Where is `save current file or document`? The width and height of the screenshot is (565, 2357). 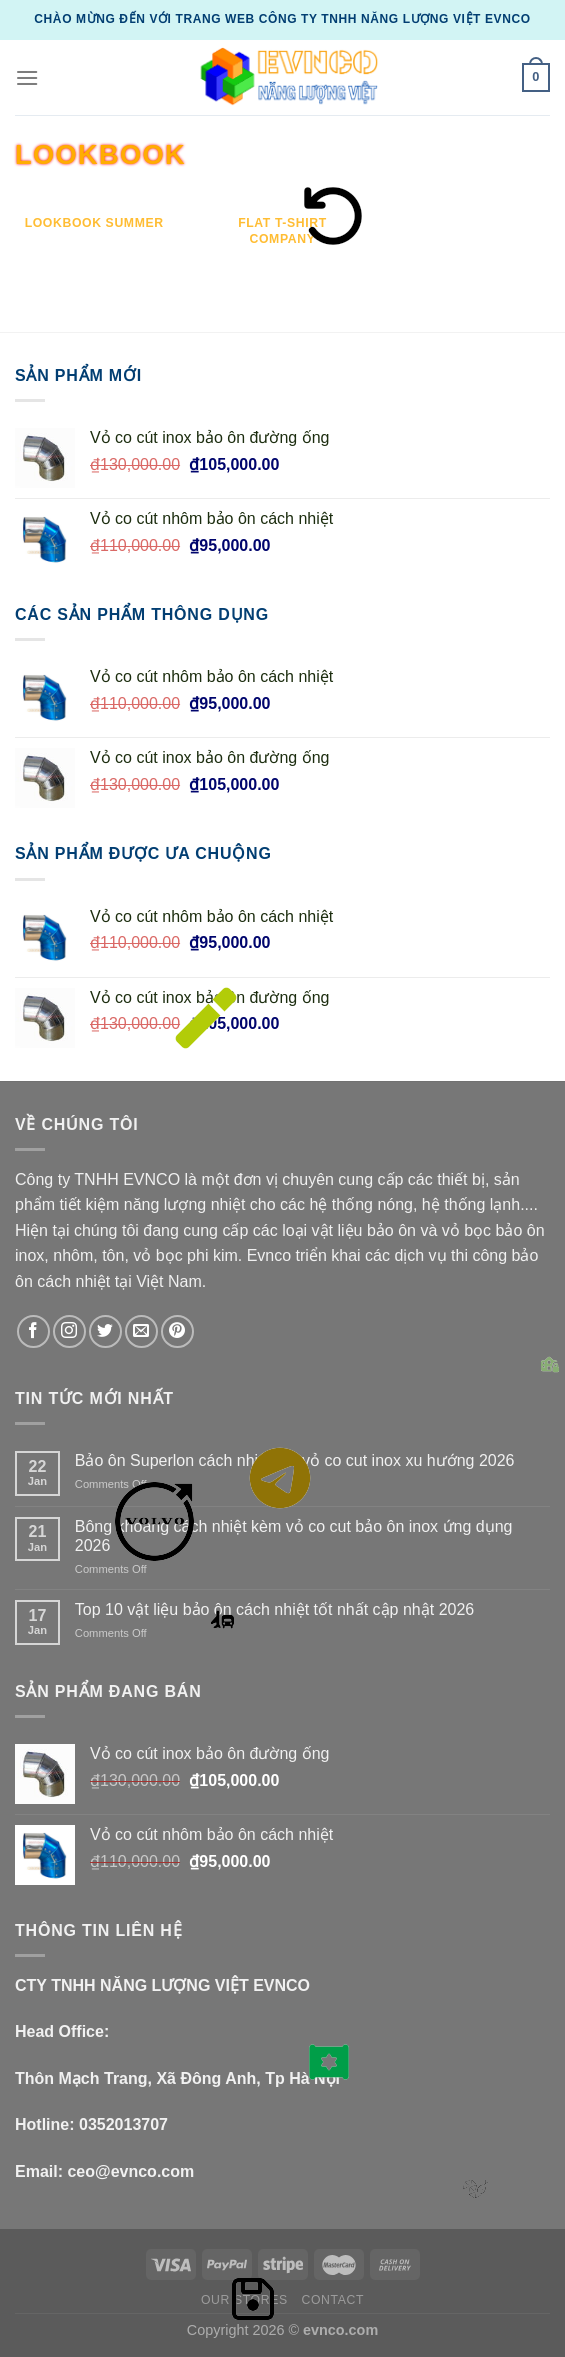 save current file or document is located at coordinates (253, 2299).